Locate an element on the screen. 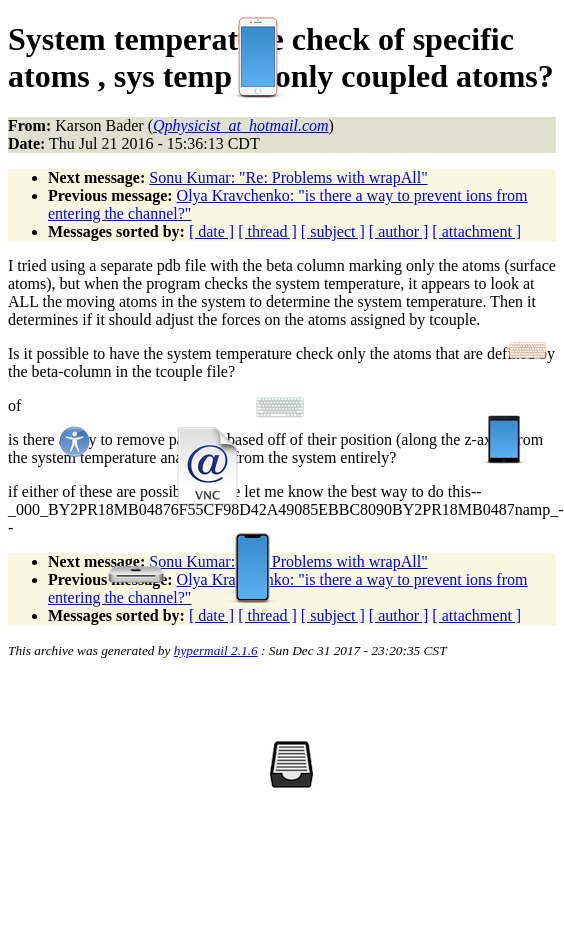  indicates keyboard backlight set to orange/warm color is located at coordinates (527, 350).